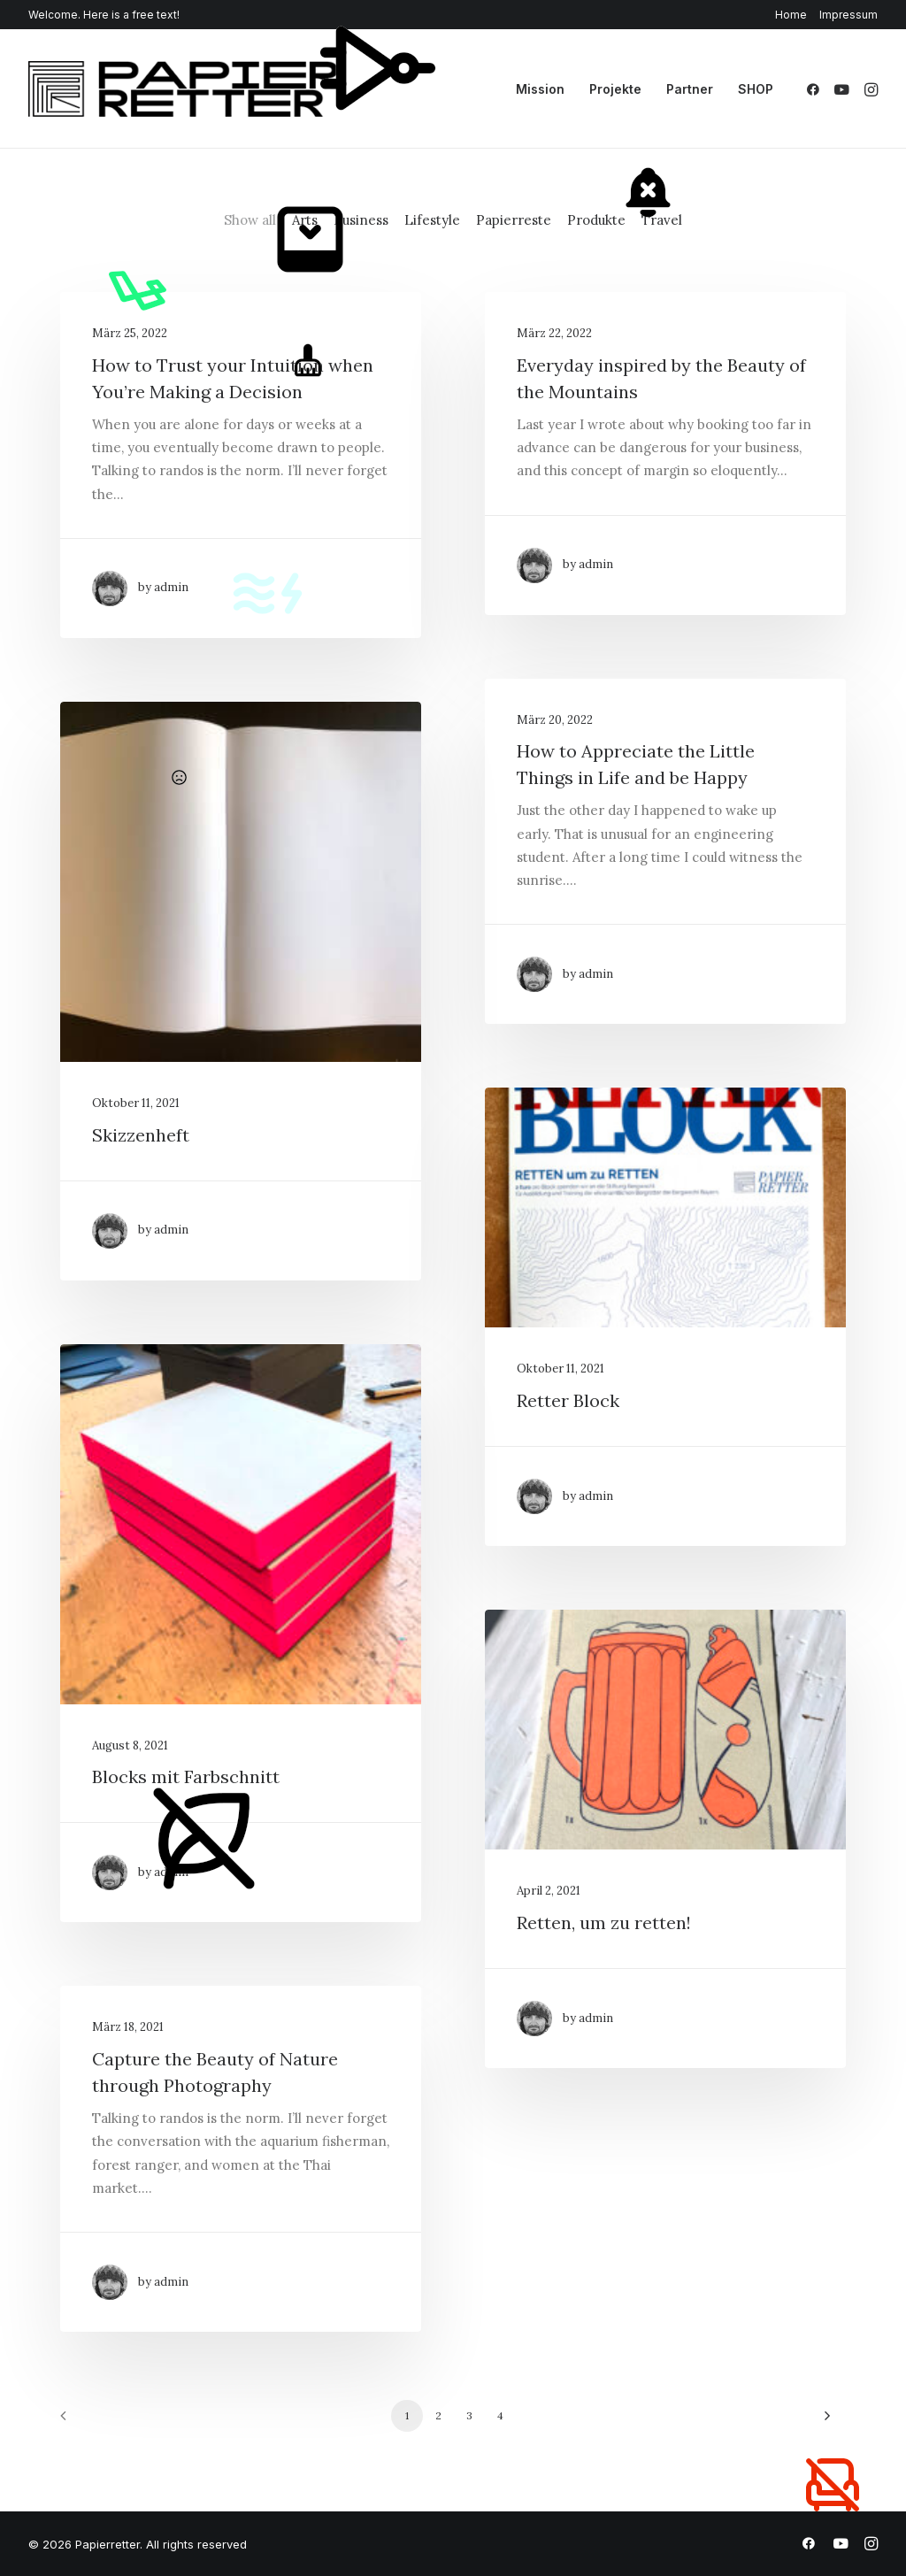 This screenshot has width=906, height=2576. I want to click on dismiss or clear notifications, so click(648, 192).